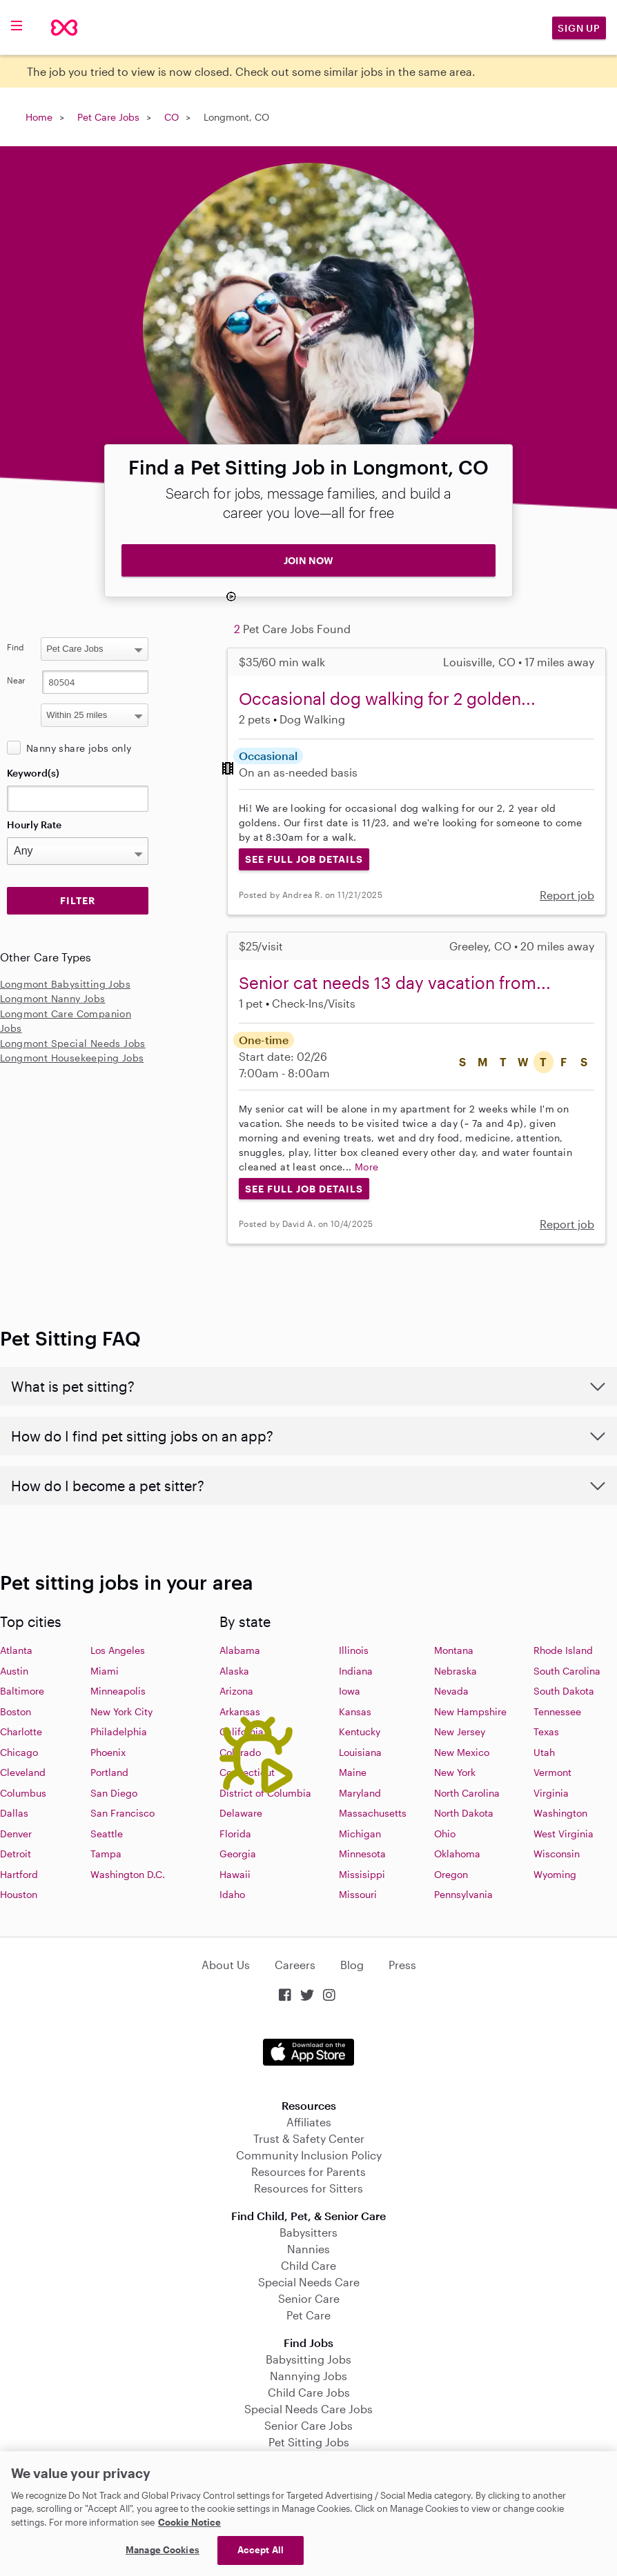  I want to click on access local movie theaters or showtimes, so click(228, 768).